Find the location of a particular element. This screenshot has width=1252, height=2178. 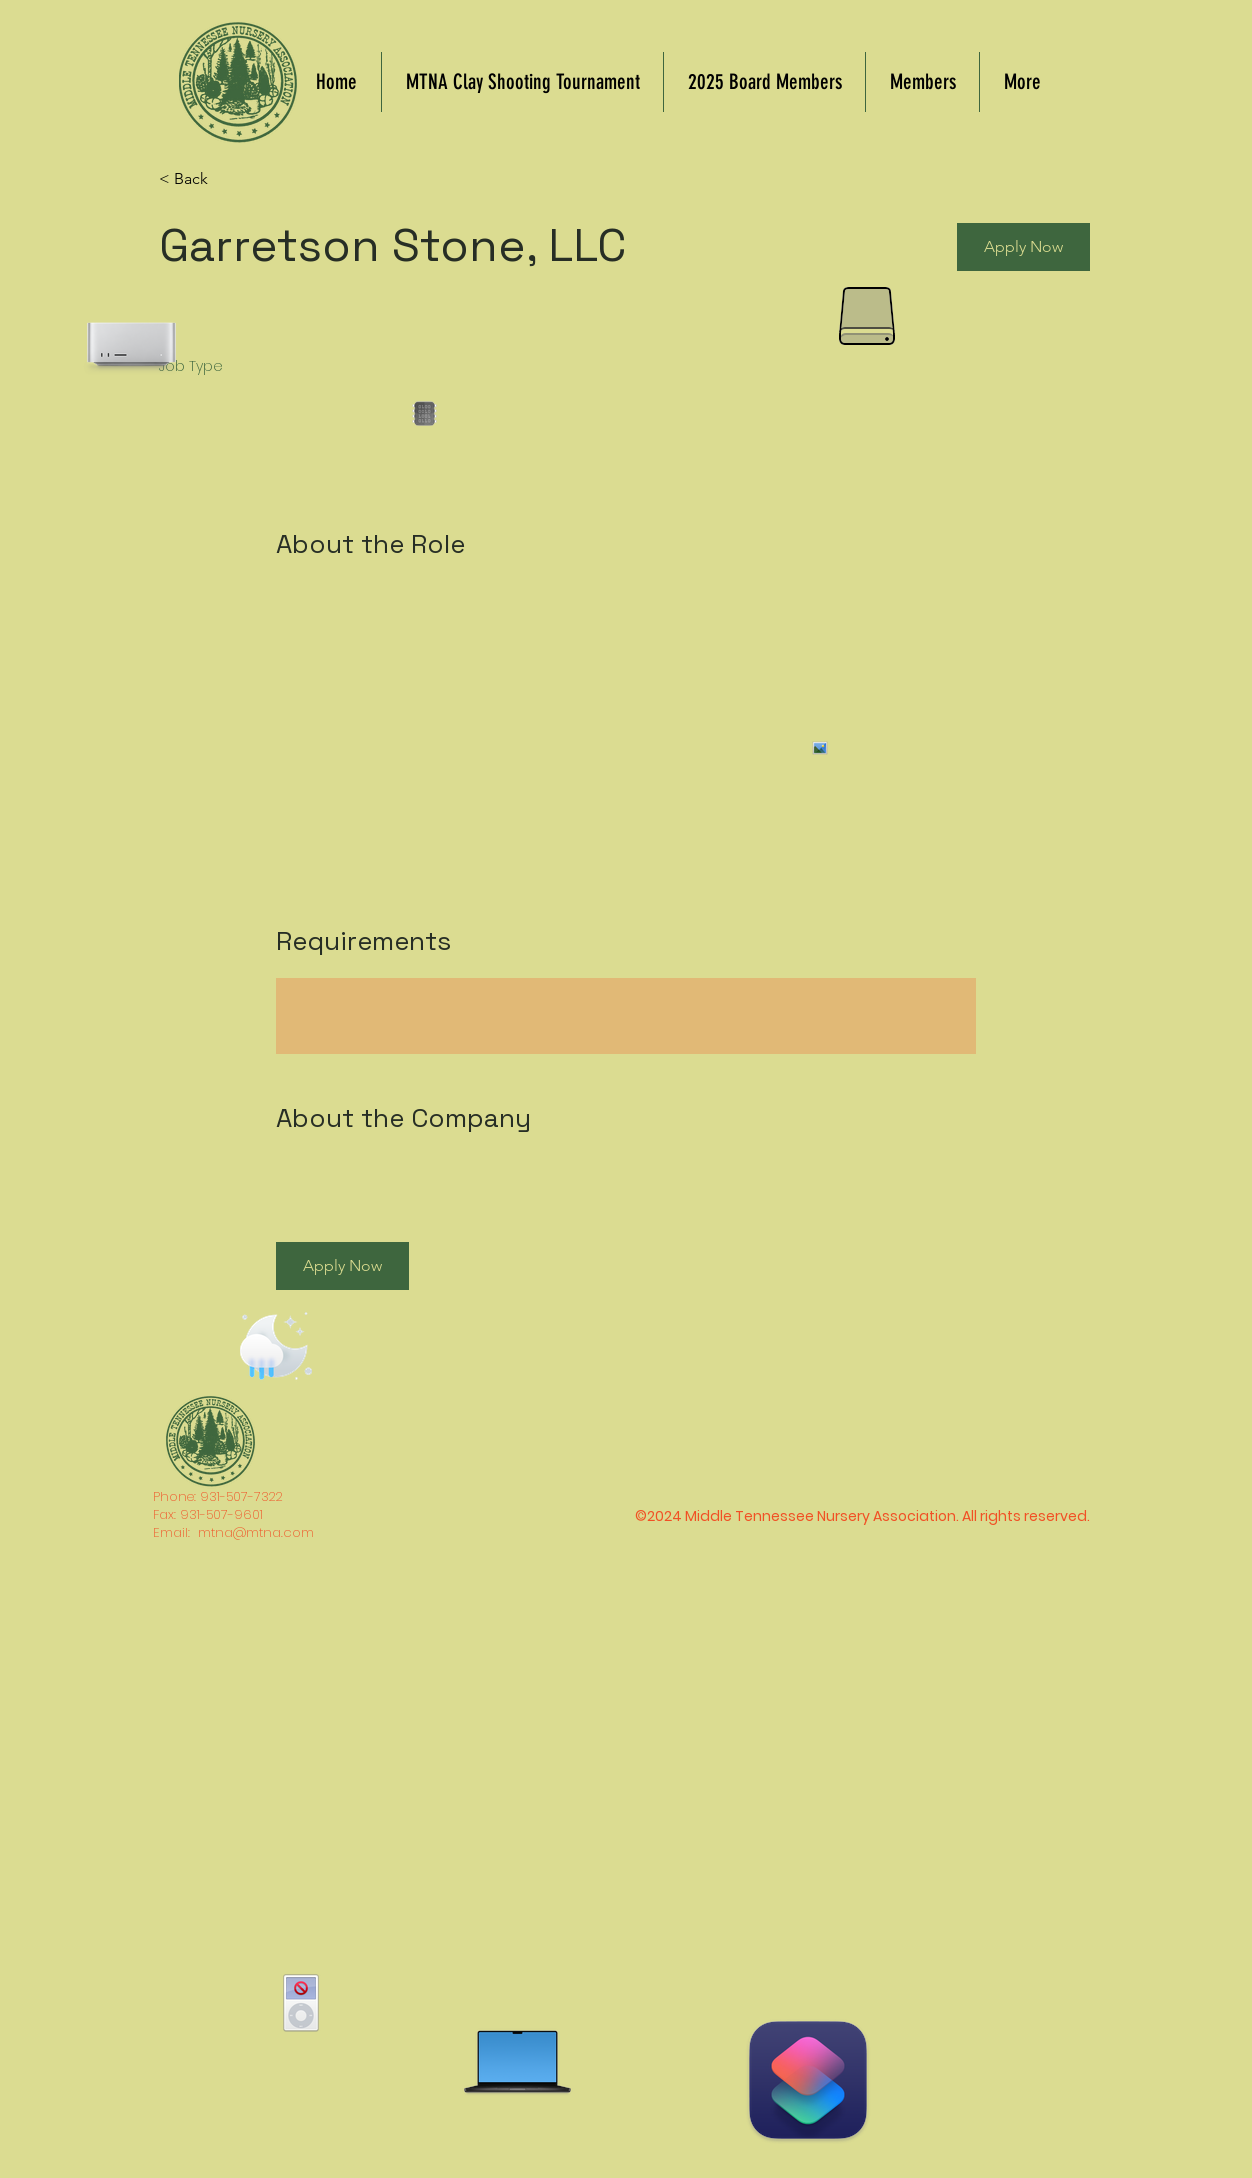

access your photo library is located at coordinates (820, 748).